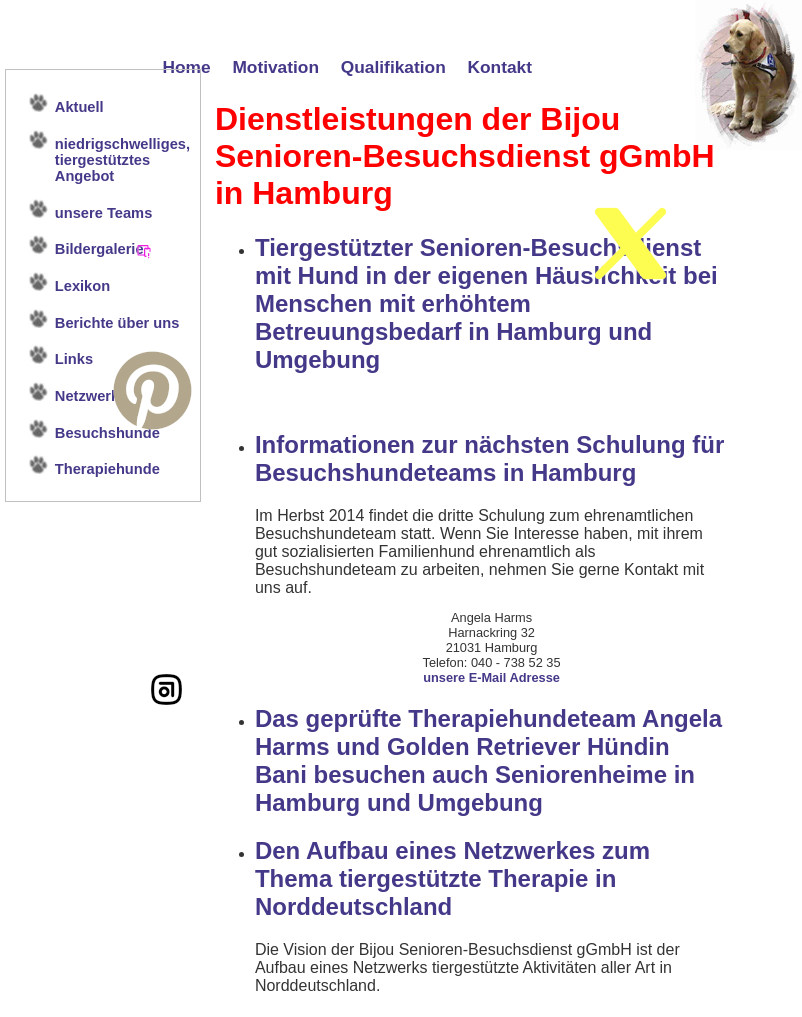  Describe the element at coordinates (152, 390) in the screenshot. I see `open Pinterest app` at that location.